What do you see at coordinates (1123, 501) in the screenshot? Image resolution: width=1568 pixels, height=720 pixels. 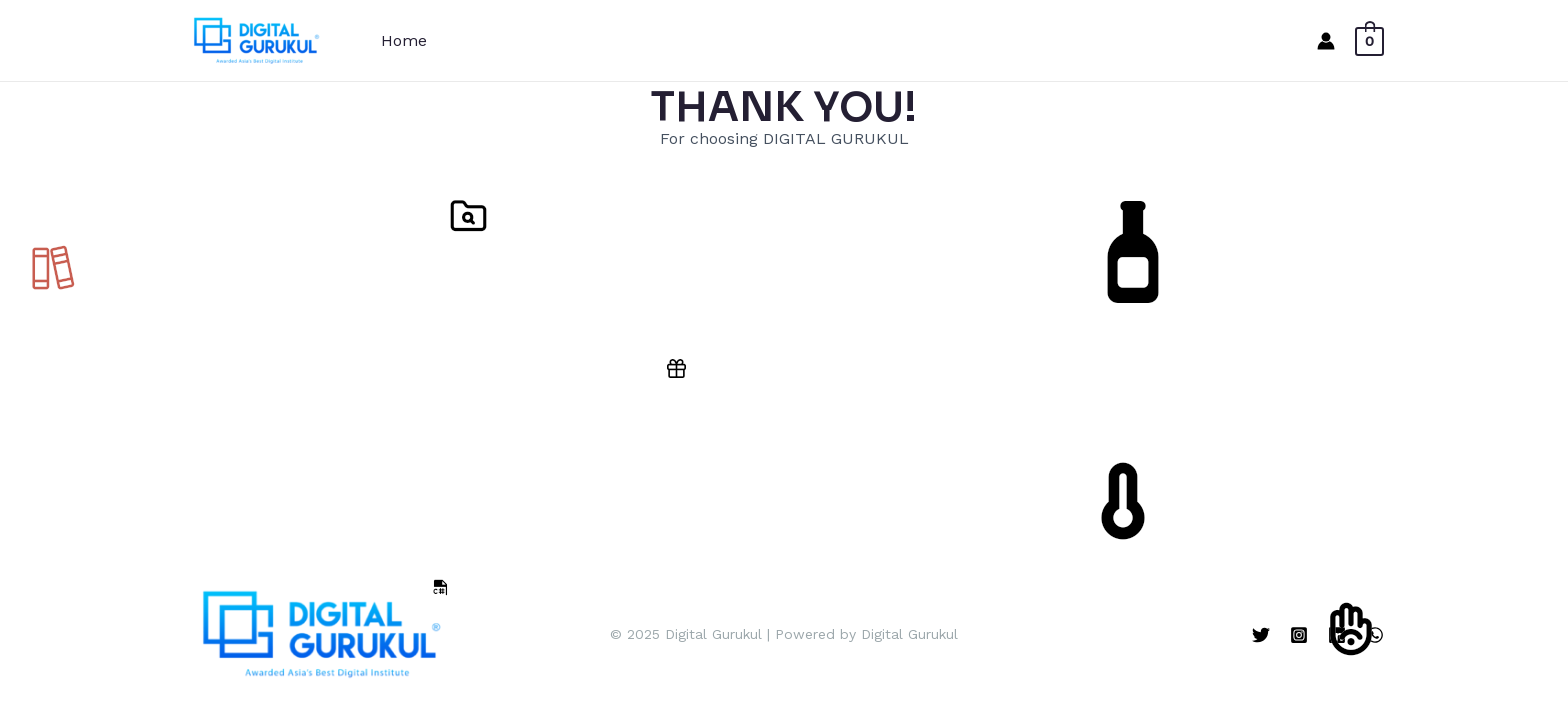 I see `indicates high temperature or maximum heat level` at bounding box center [1123, 501].